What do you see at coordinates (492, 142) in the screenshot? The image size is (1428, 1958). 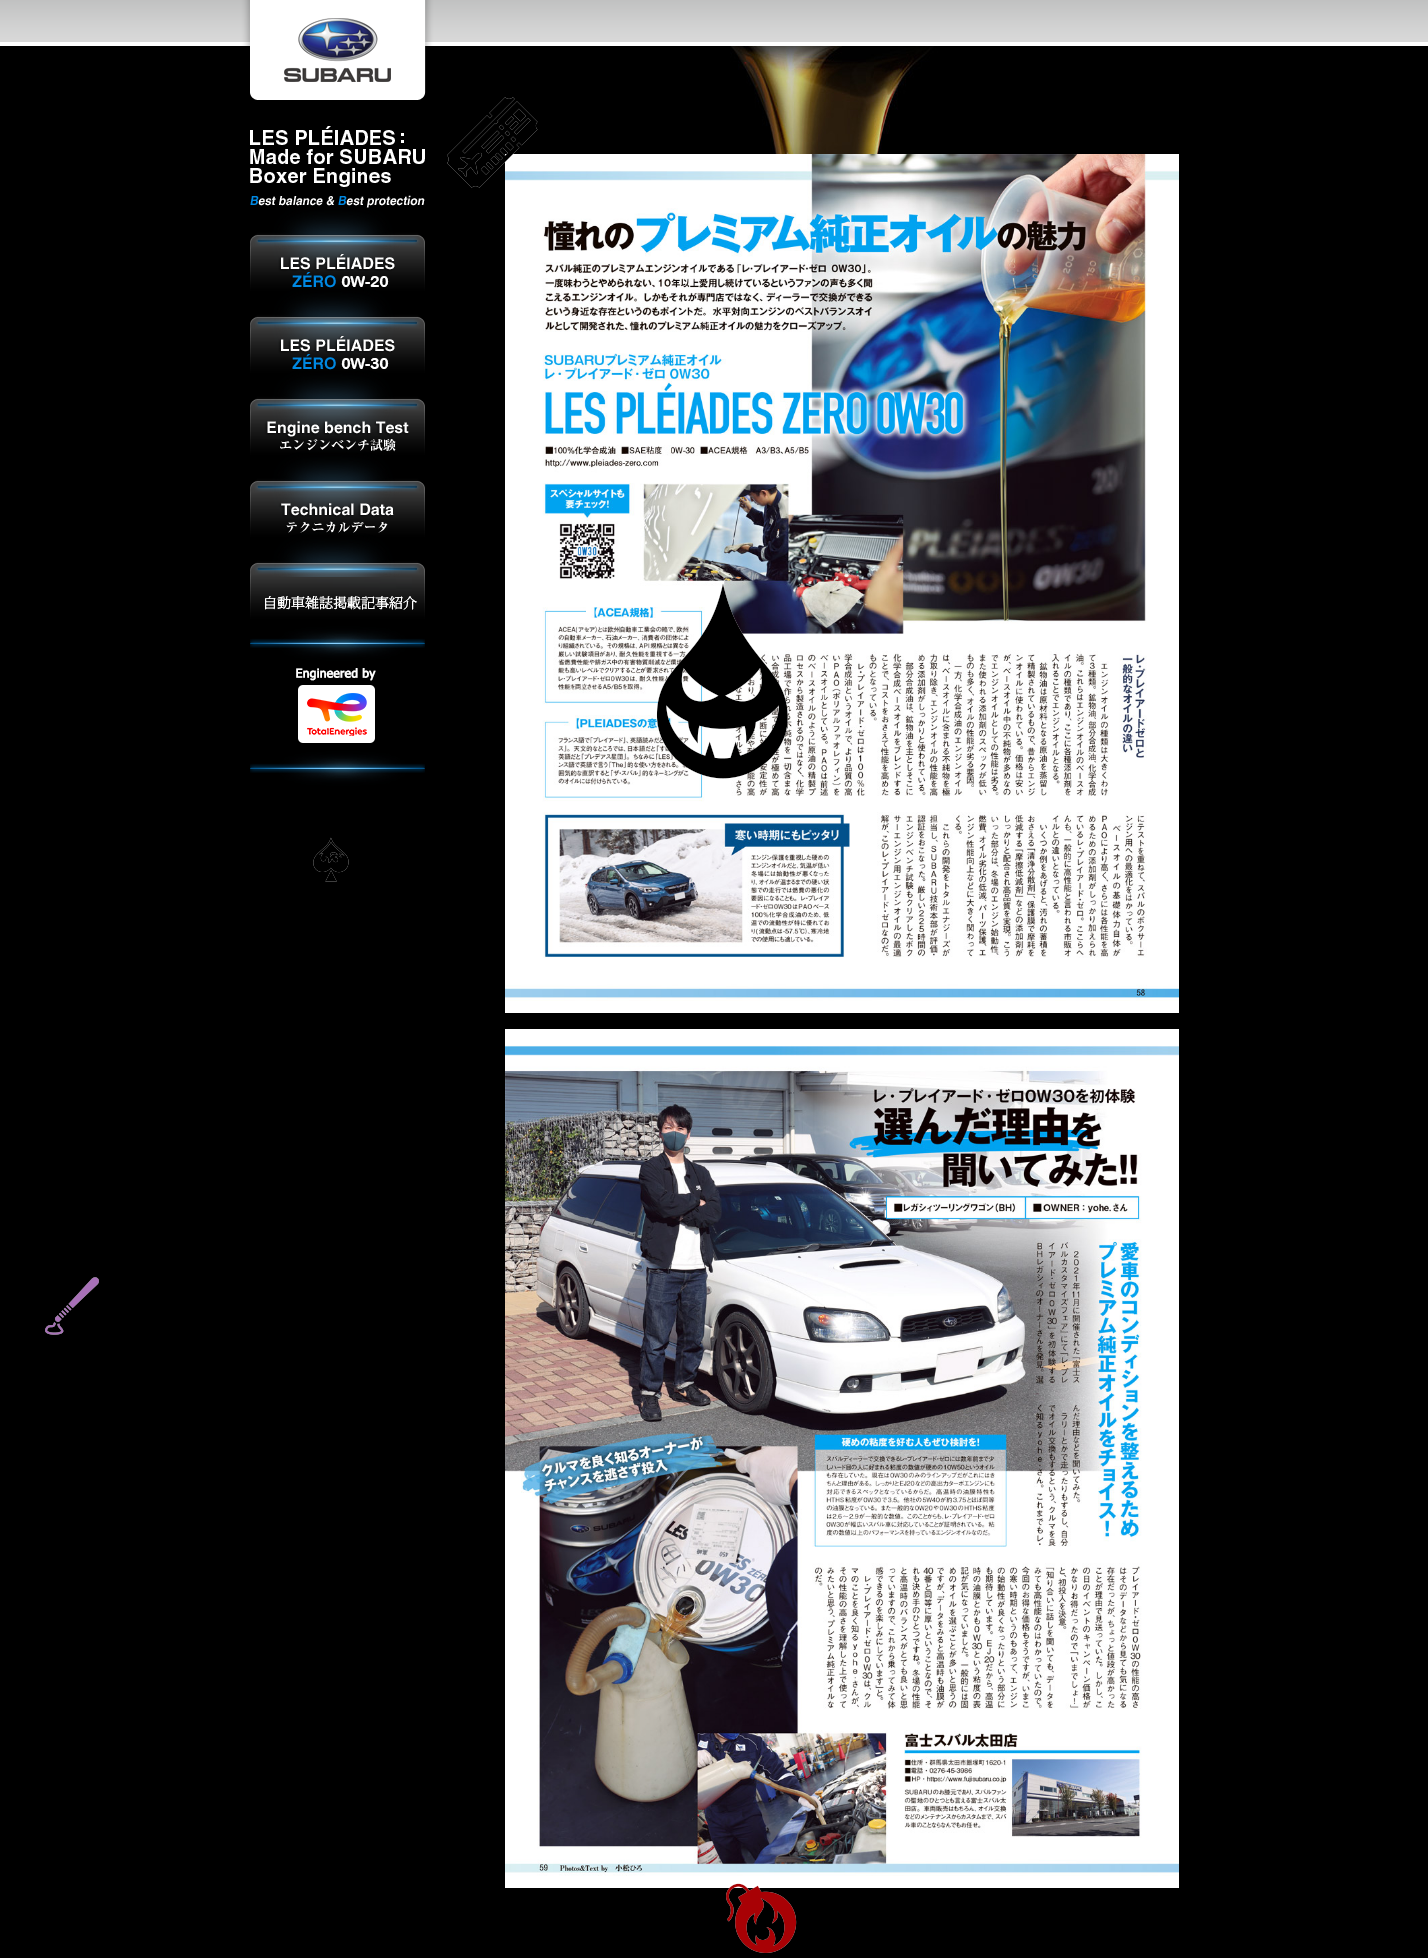 I see `view your boarding pass` at bounding box center [492, 142].